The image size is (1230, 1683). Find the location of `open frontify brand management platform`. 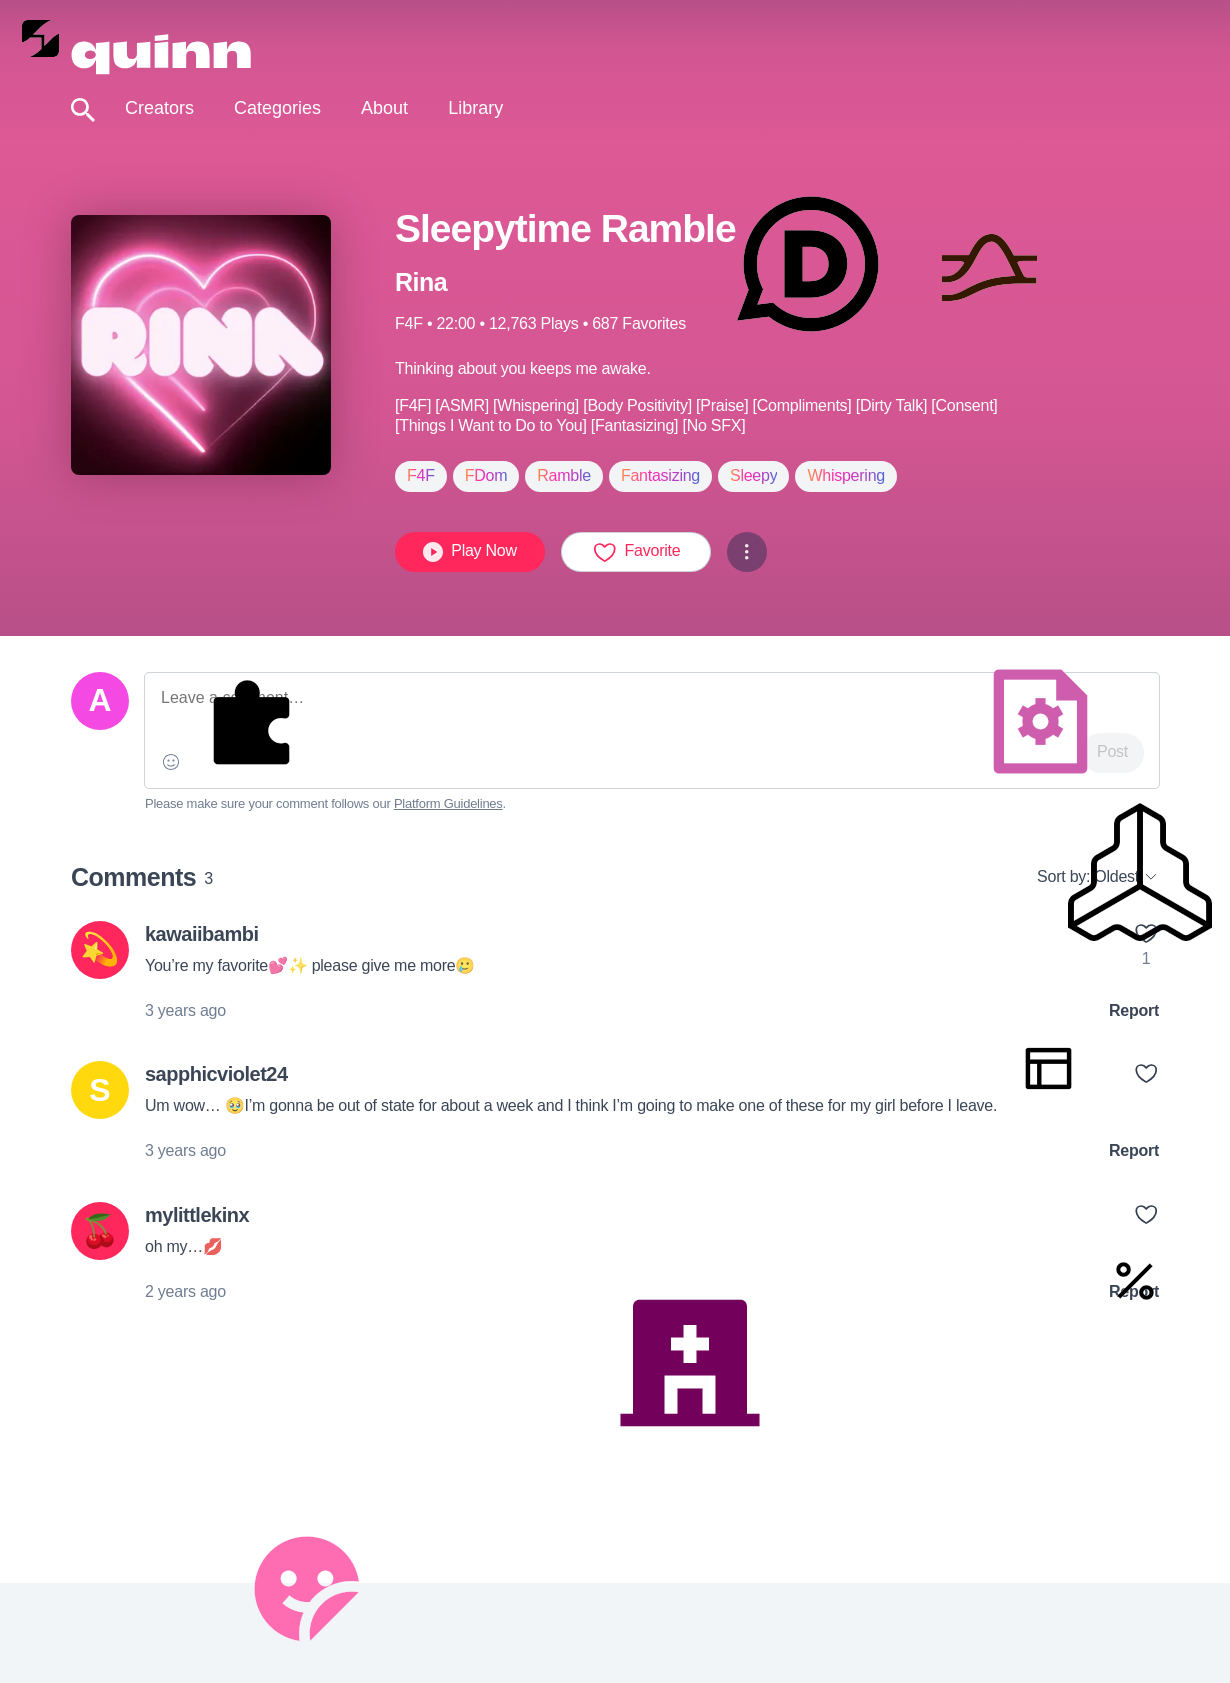

open frontify brand management platform is located at coordinates (1140, 872).